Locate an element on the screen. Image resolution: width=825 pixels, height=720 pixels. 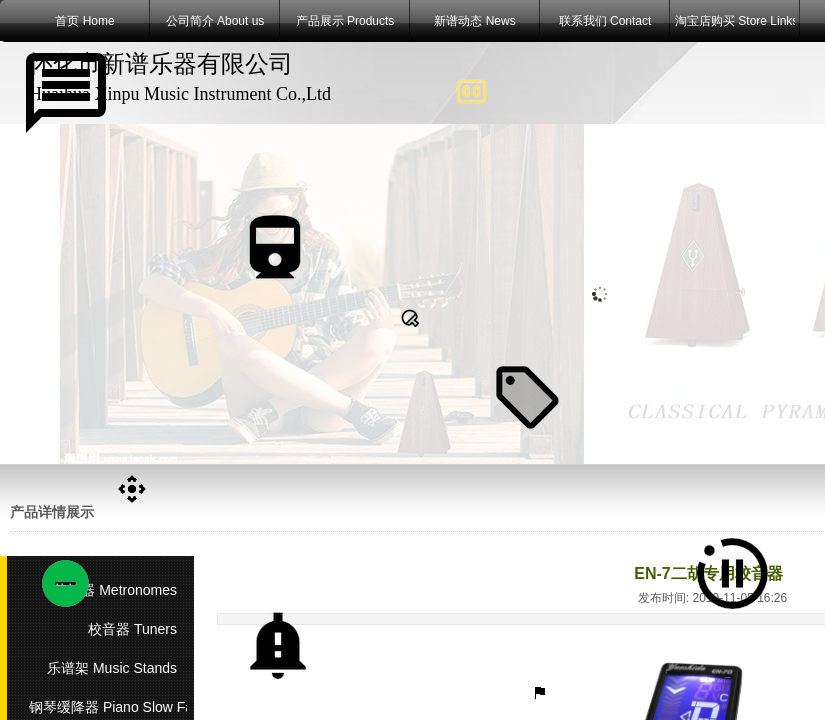
important notification requiring attention is located at coordinates (278, 645).